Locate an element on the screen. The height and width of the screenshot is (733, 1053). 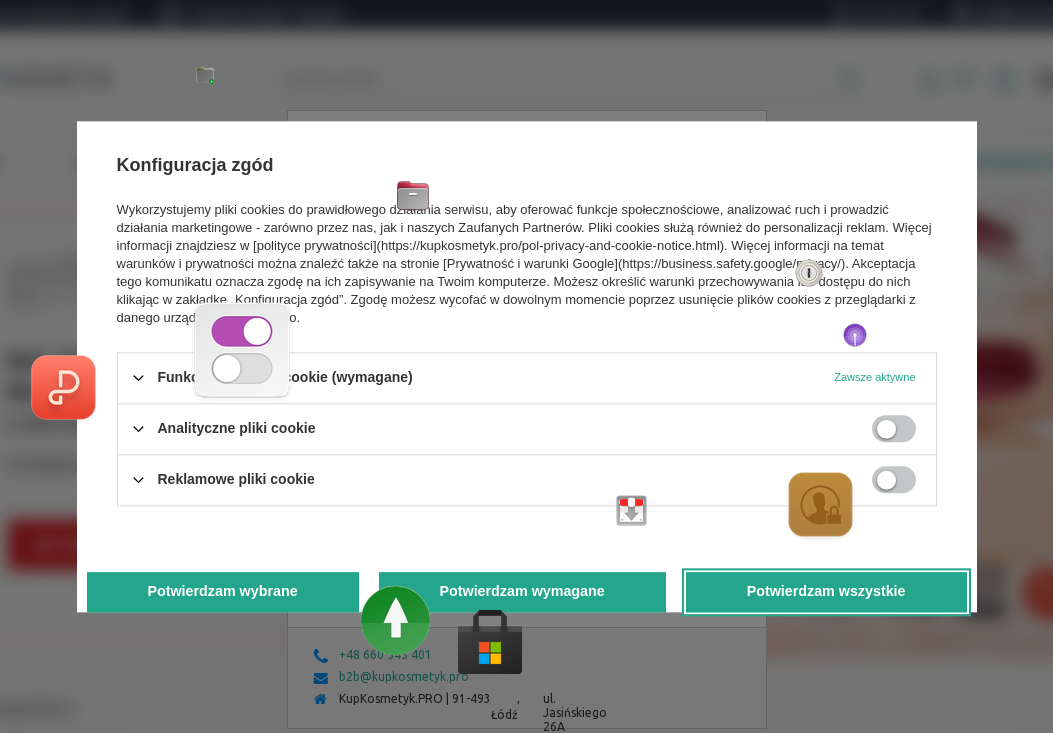
open wps pdf editor application is located at coordinates (63, 387).